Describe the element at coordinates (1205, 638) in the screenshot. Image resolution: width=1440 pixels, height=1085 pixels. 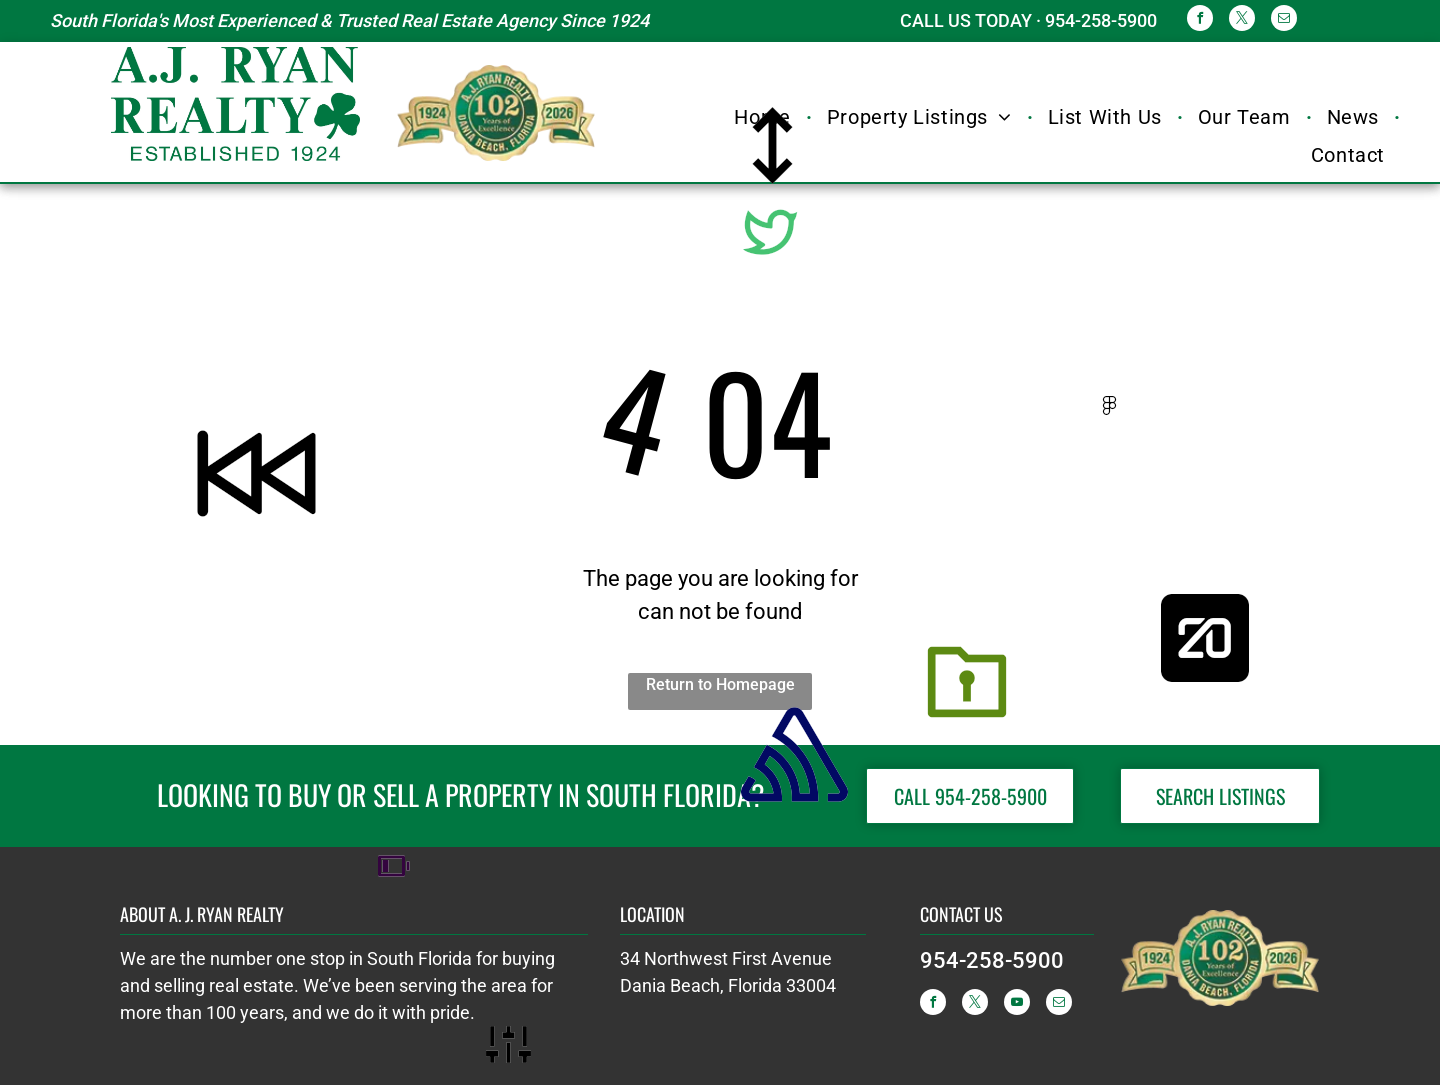
I see `open the Twenty CRM app` at that location.